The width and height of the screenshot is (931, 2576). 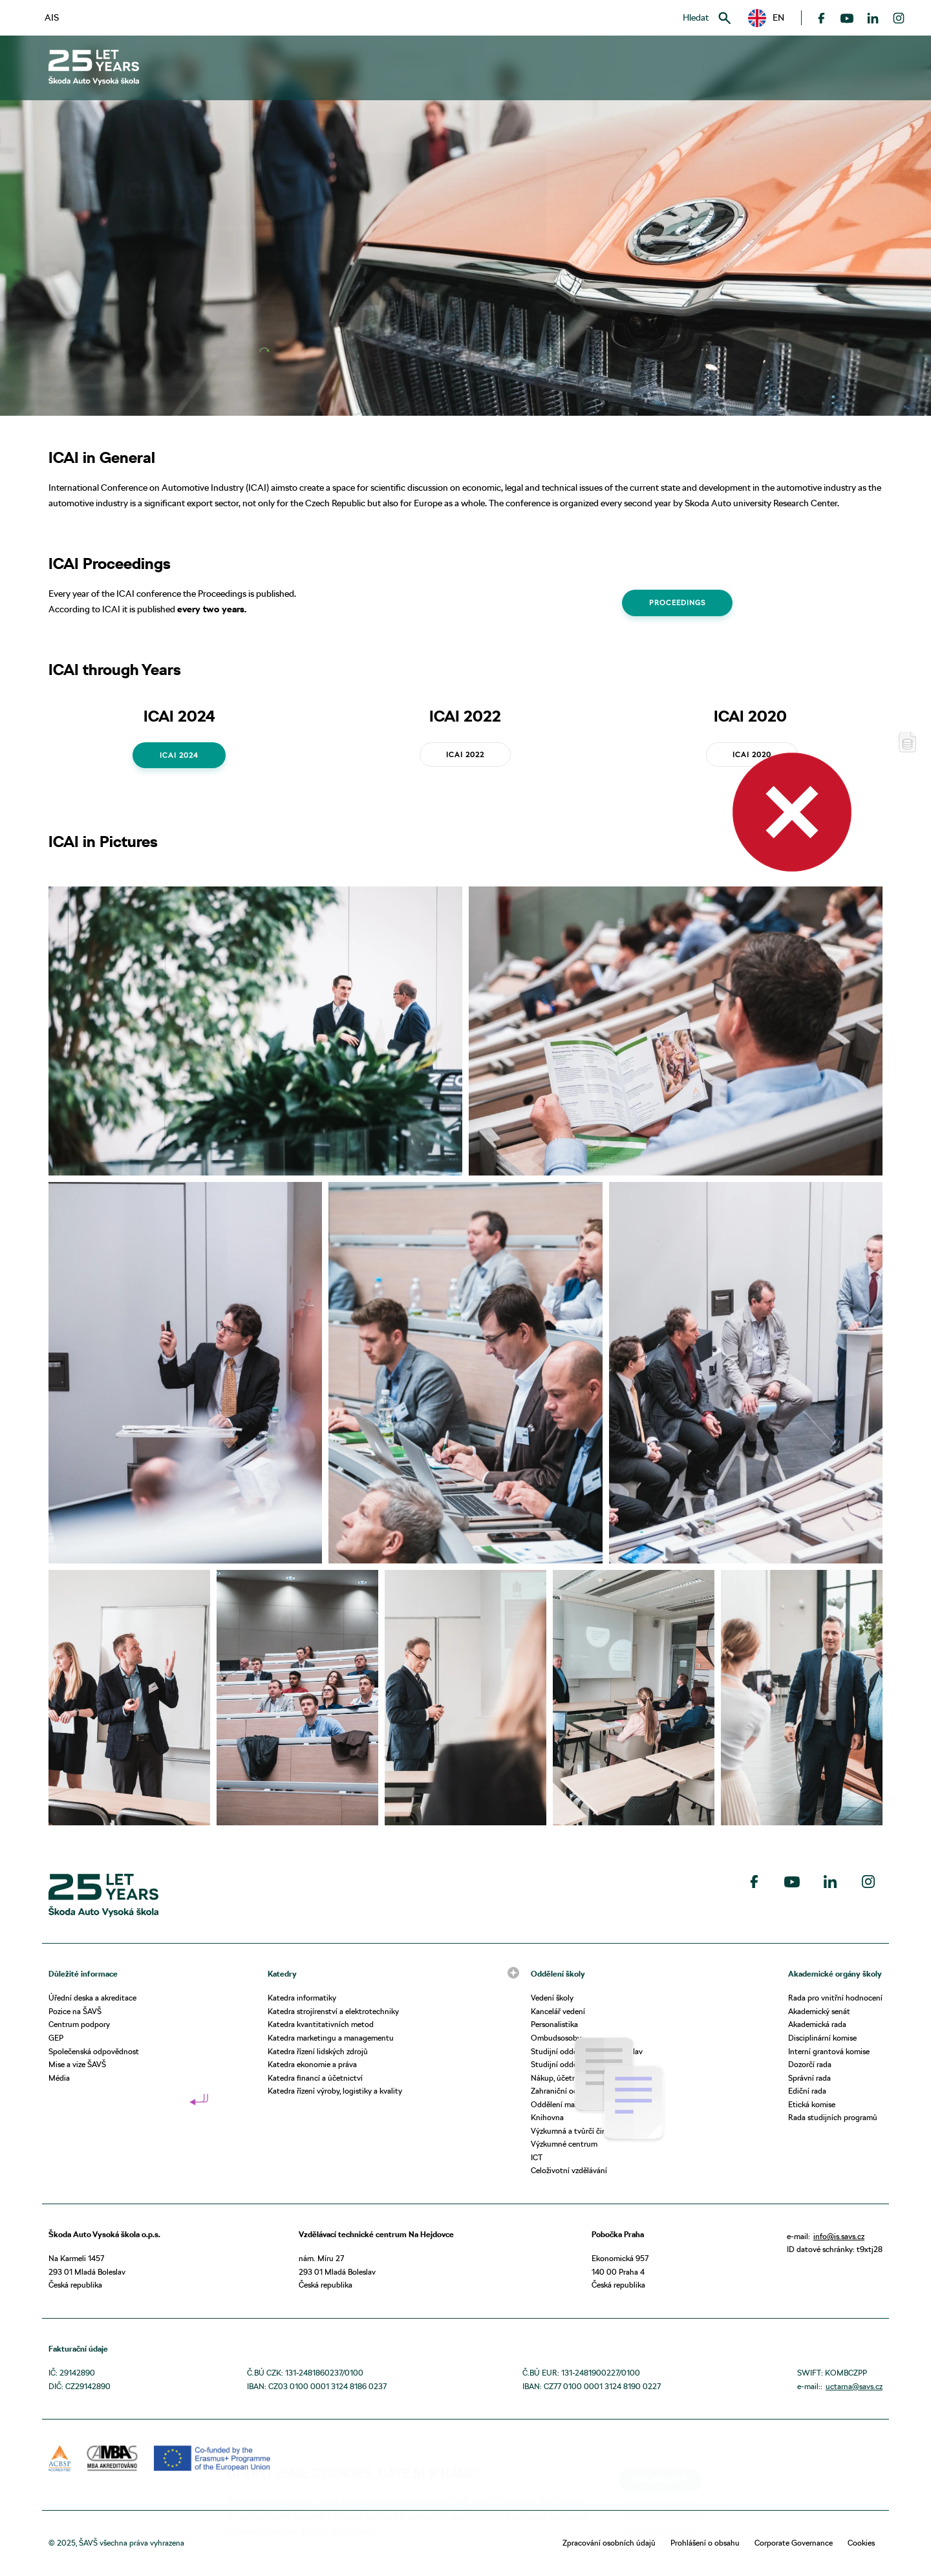 What do you see at coordinates (264, 350) in the screenshot?
I see `redo the last undone action` at bounding box center [264, 350].